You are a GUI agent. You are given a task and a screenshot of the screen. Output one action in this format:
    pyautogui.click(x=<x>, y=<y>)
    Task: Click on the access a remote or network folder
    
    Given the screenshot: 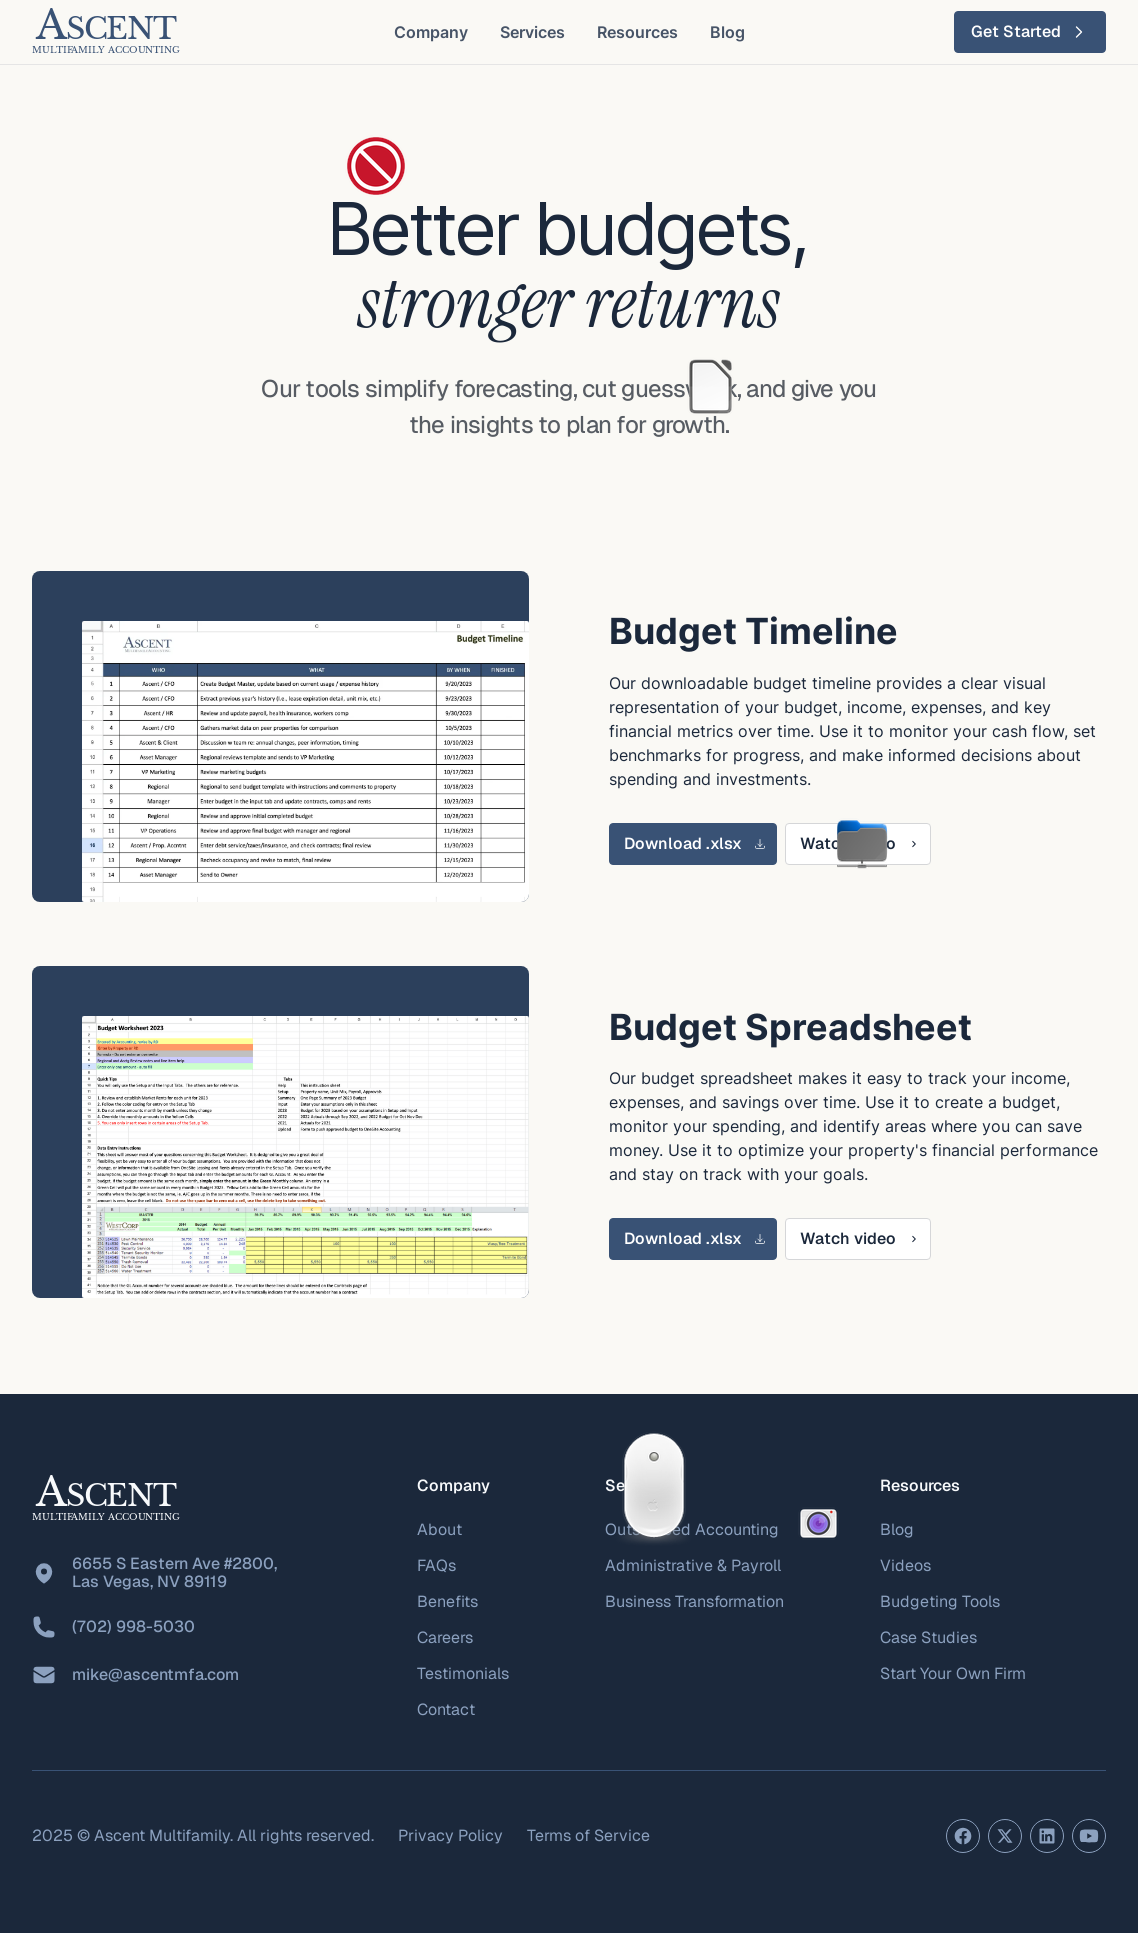 What is the action you would take?
    pyautogui.click(x=862, y=843)
    